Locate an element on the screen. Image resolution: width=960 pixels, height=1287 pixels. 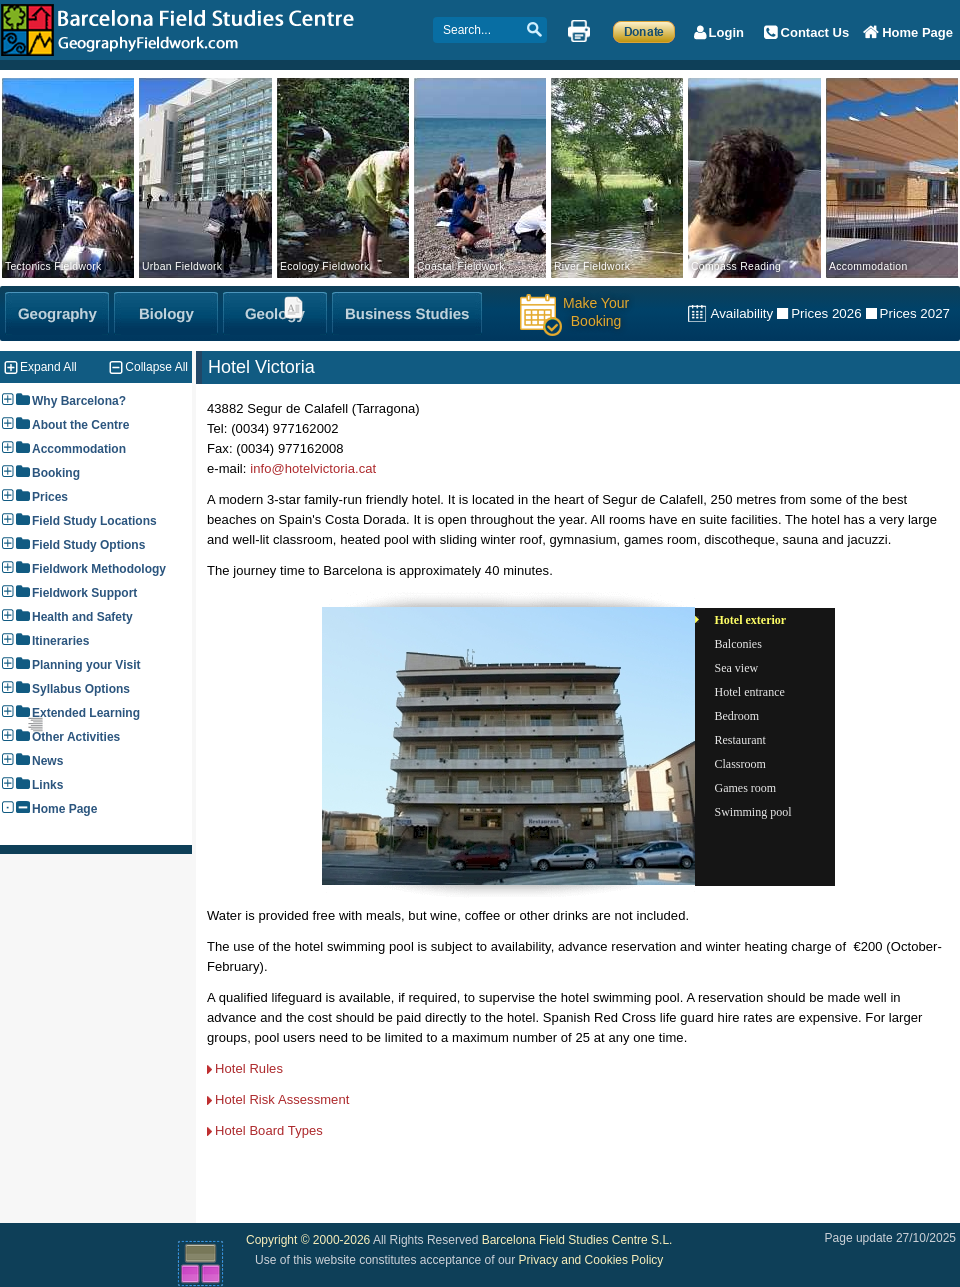
align text to the right margin is located at coordinates (35, 724).